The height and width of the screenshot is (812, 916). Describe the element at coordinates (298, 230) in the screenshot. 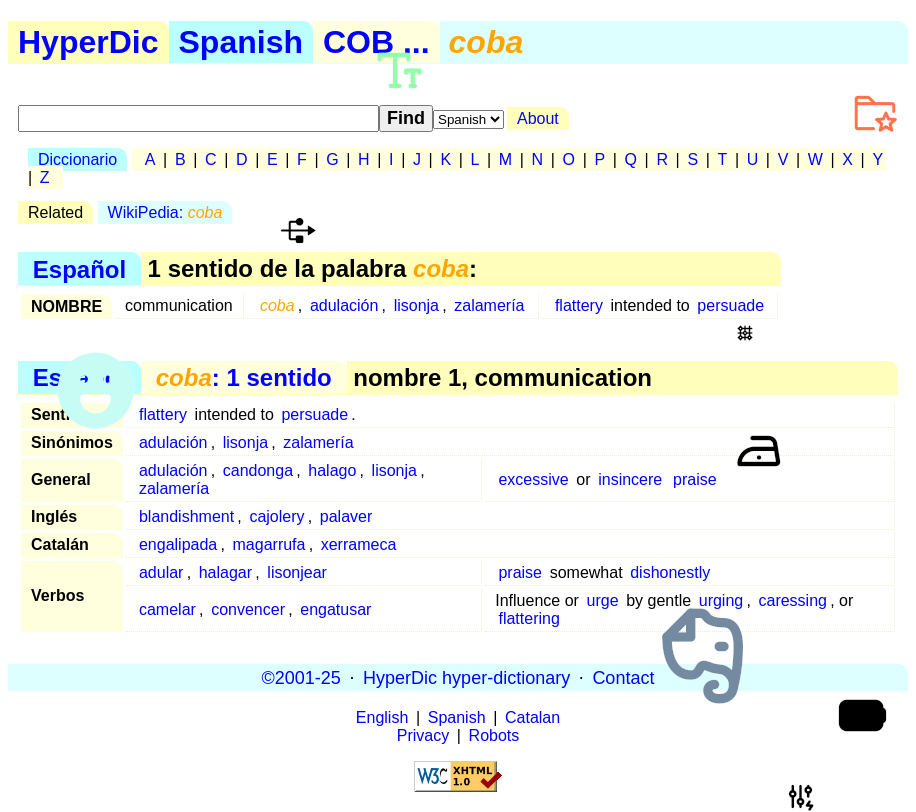

I see `connect a usb device` at that location.